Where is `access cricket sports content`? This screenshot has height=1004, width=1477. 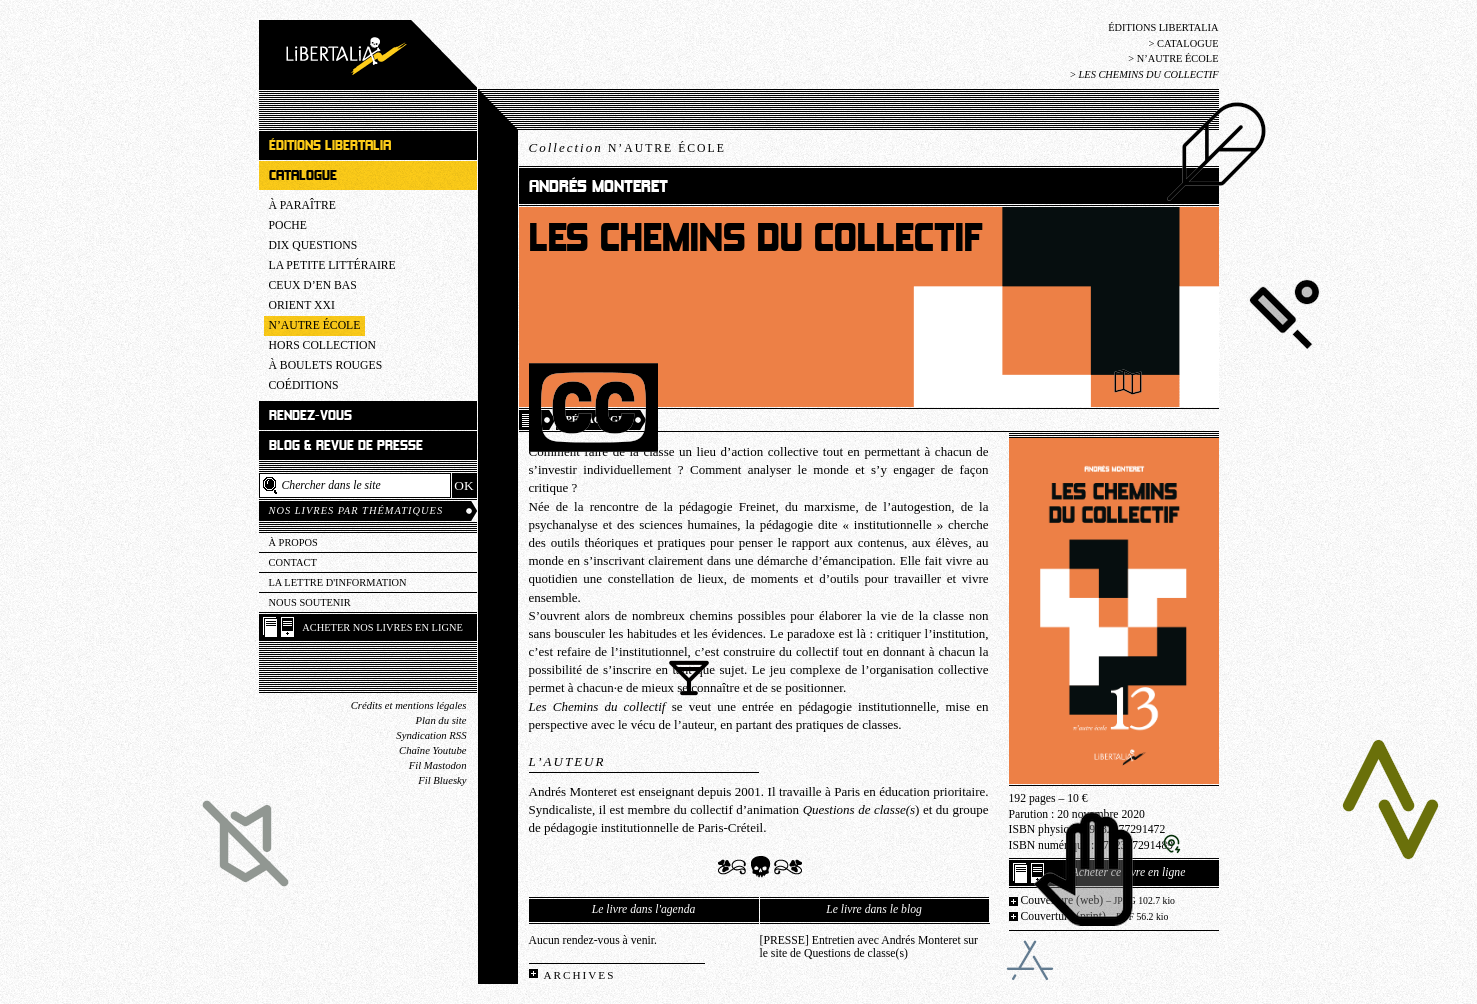
access cricket sports content is located at coordinates (1284, 314).